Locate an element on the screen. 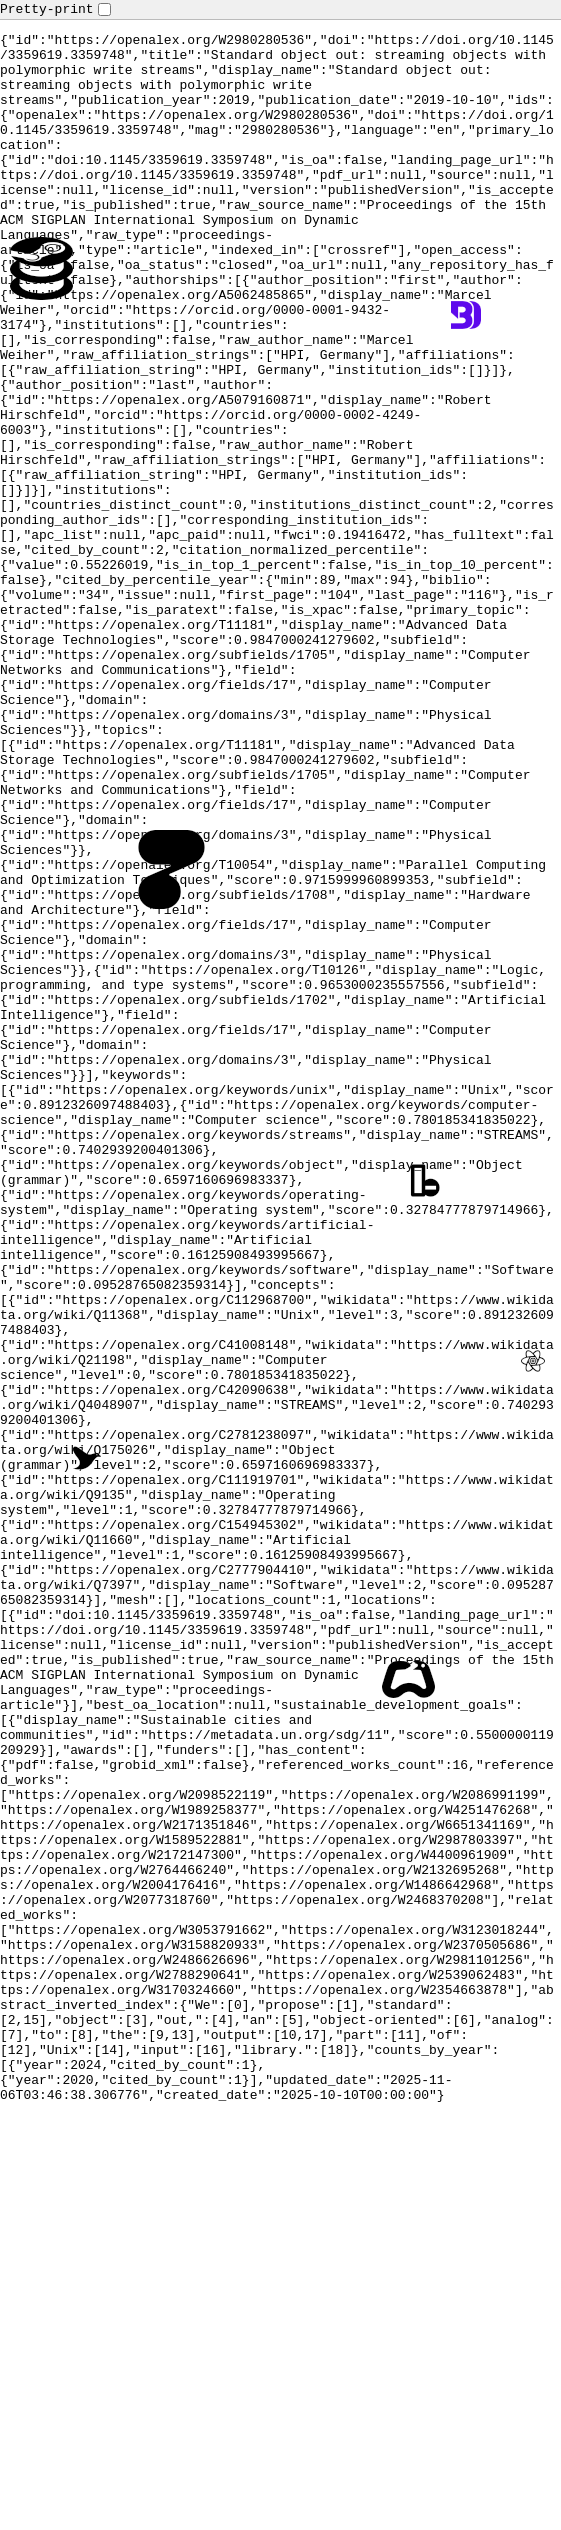 The image size is (561, 2530). open HTTPie API client is located at coordinates (171, 869).